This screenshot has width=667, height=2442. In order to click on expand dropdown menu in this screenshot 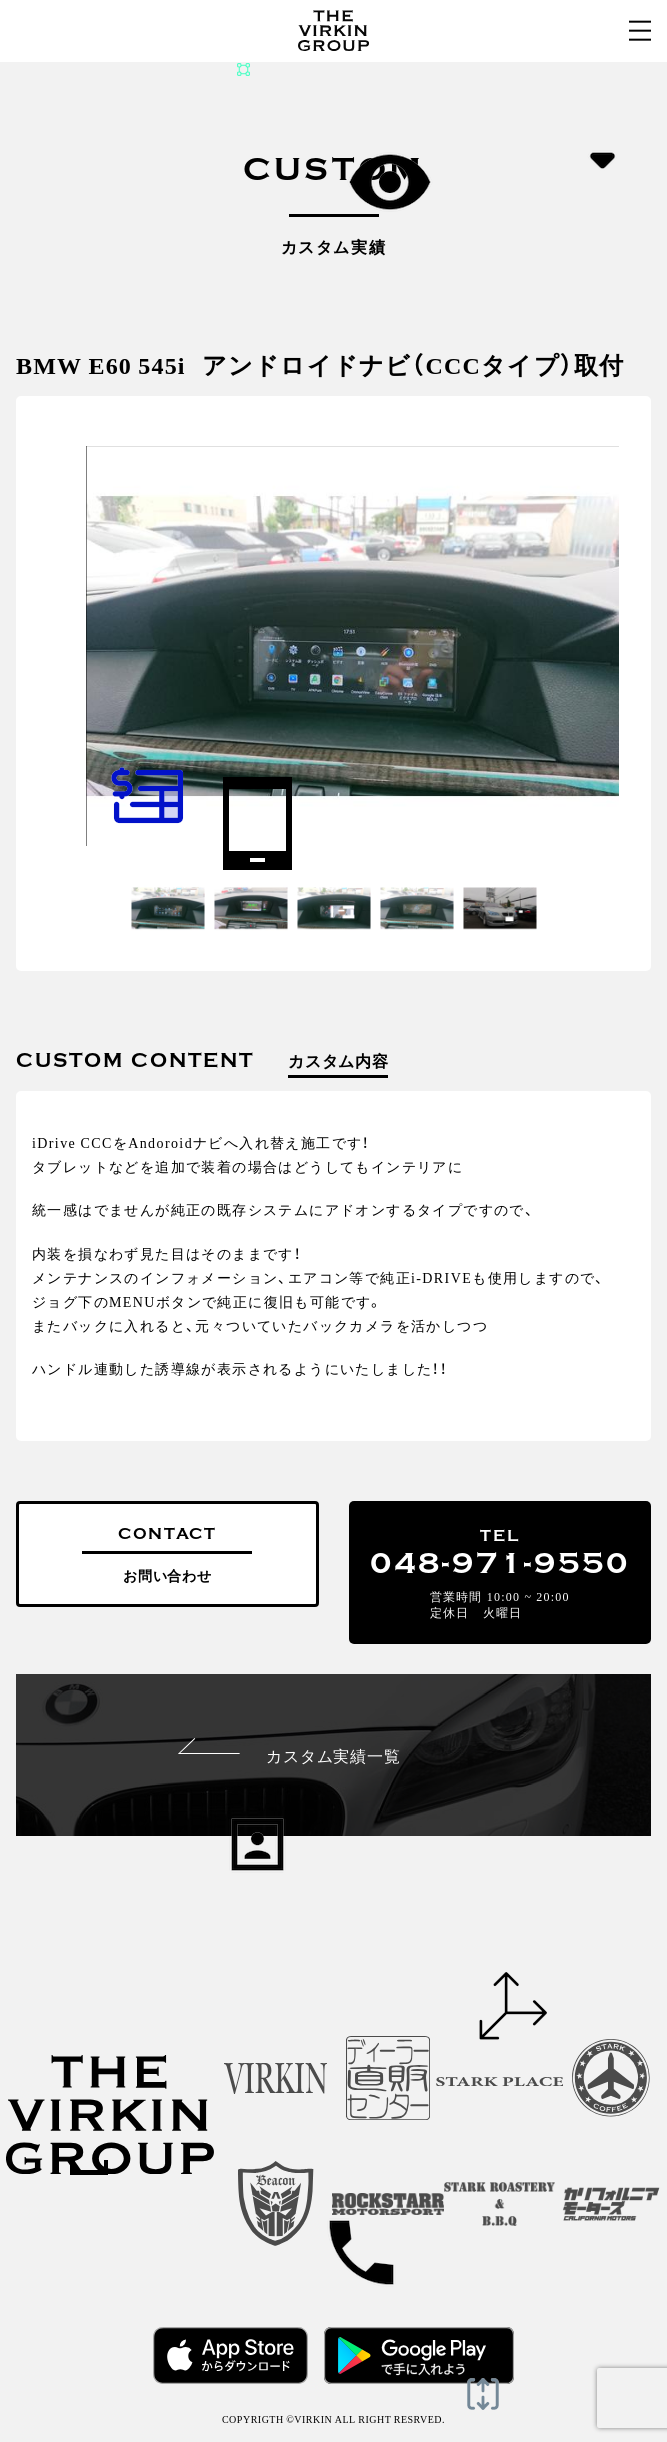, I will do `click(602, 159)`.